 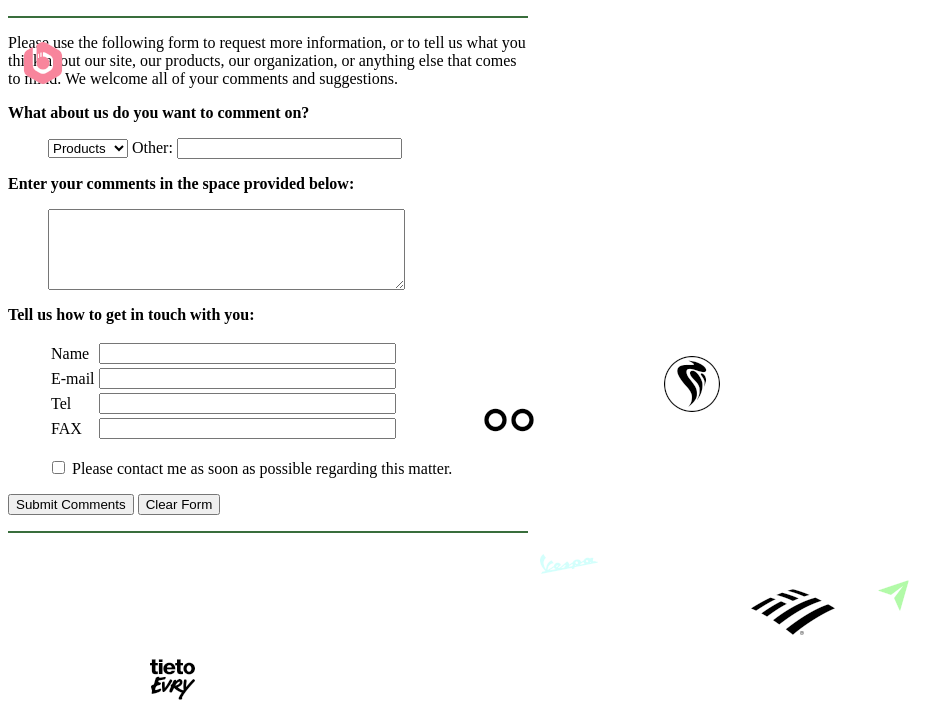 I want to click on open Bank of America app, so click(x=793, y=612).